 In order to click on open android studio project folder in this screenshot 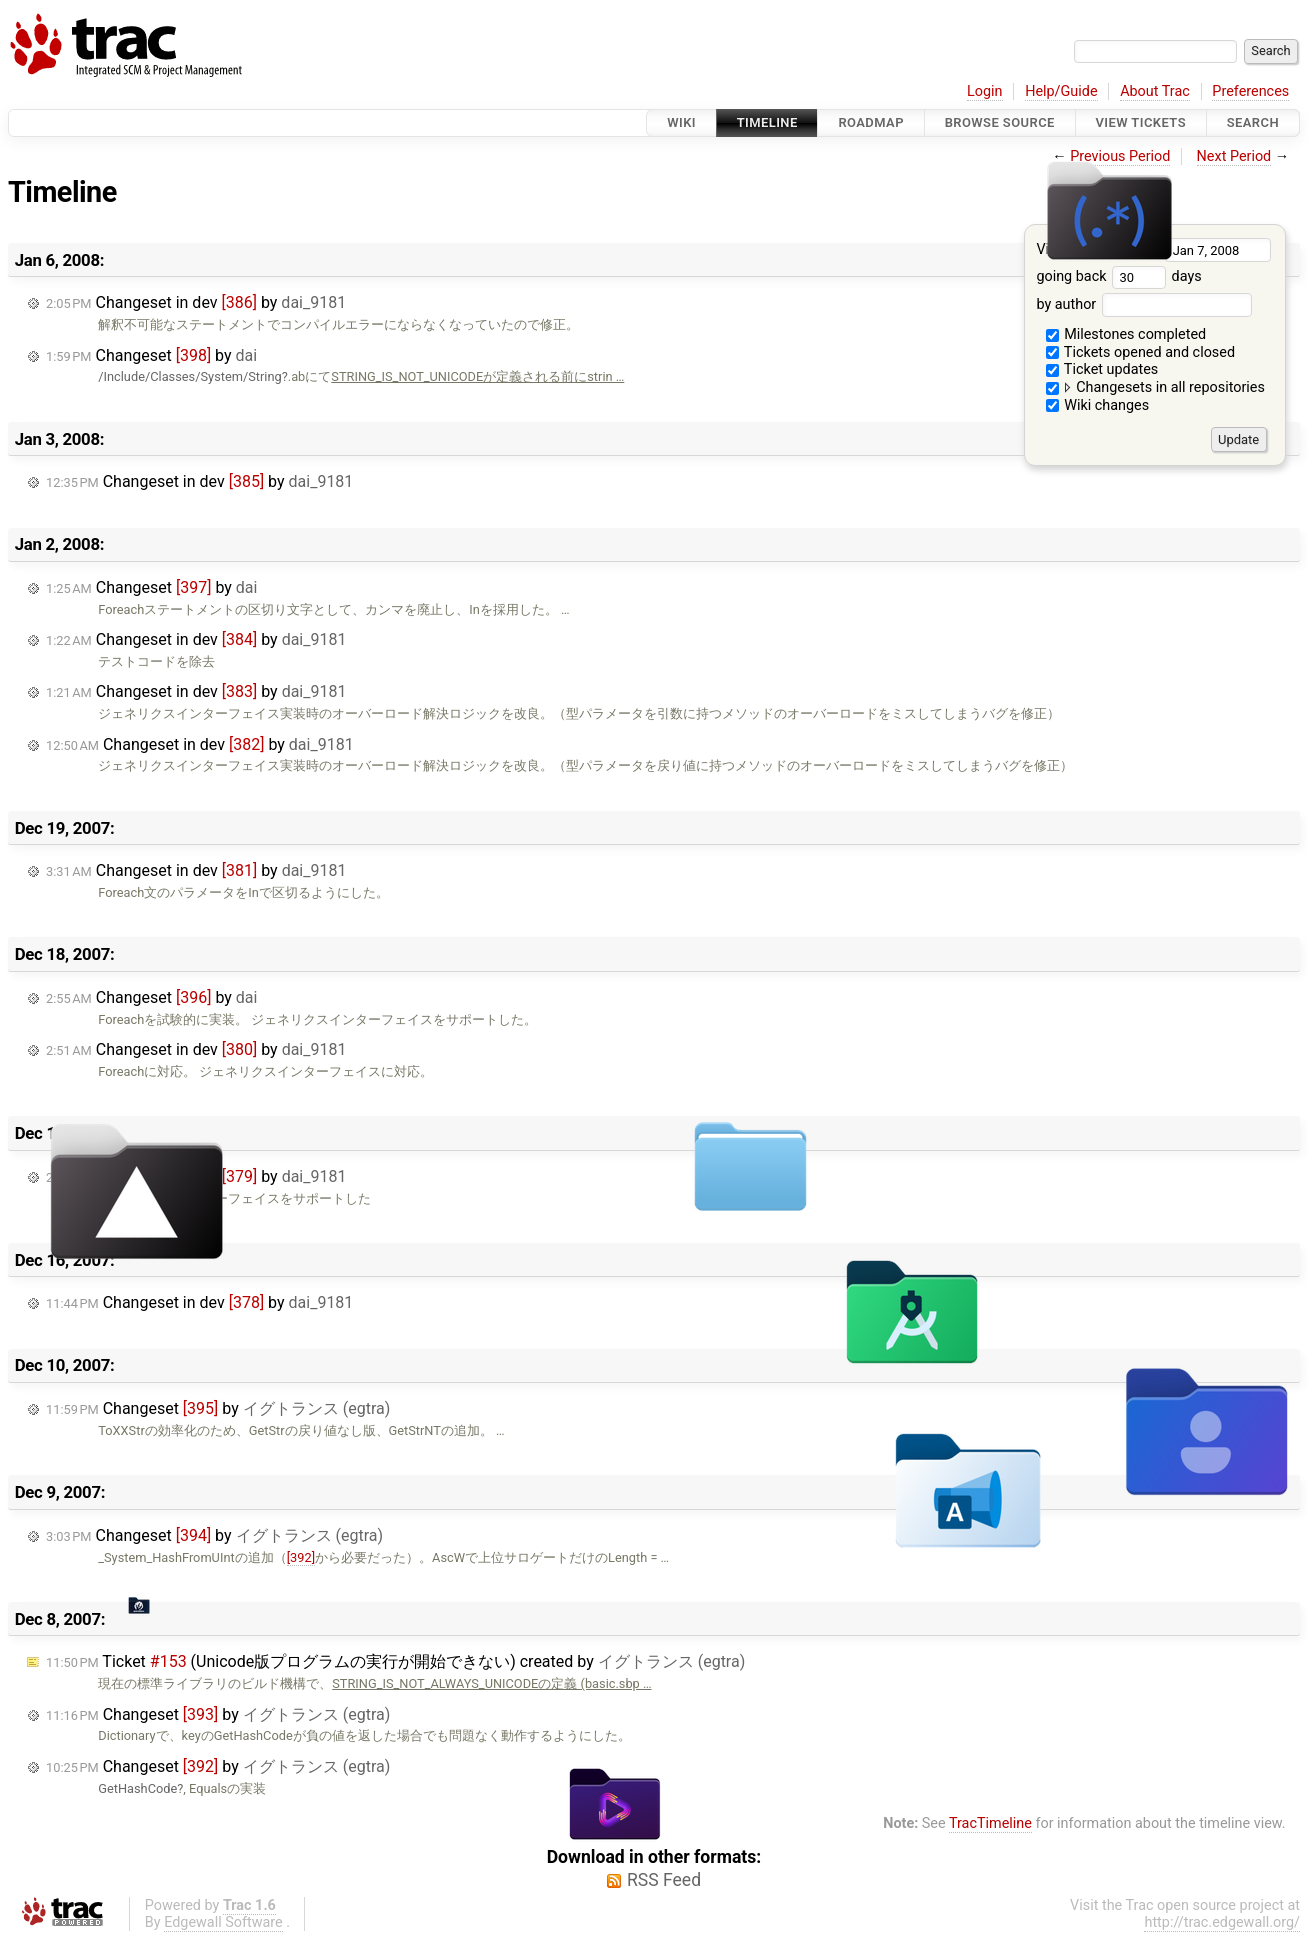, I will do `click(911, 1315)`.